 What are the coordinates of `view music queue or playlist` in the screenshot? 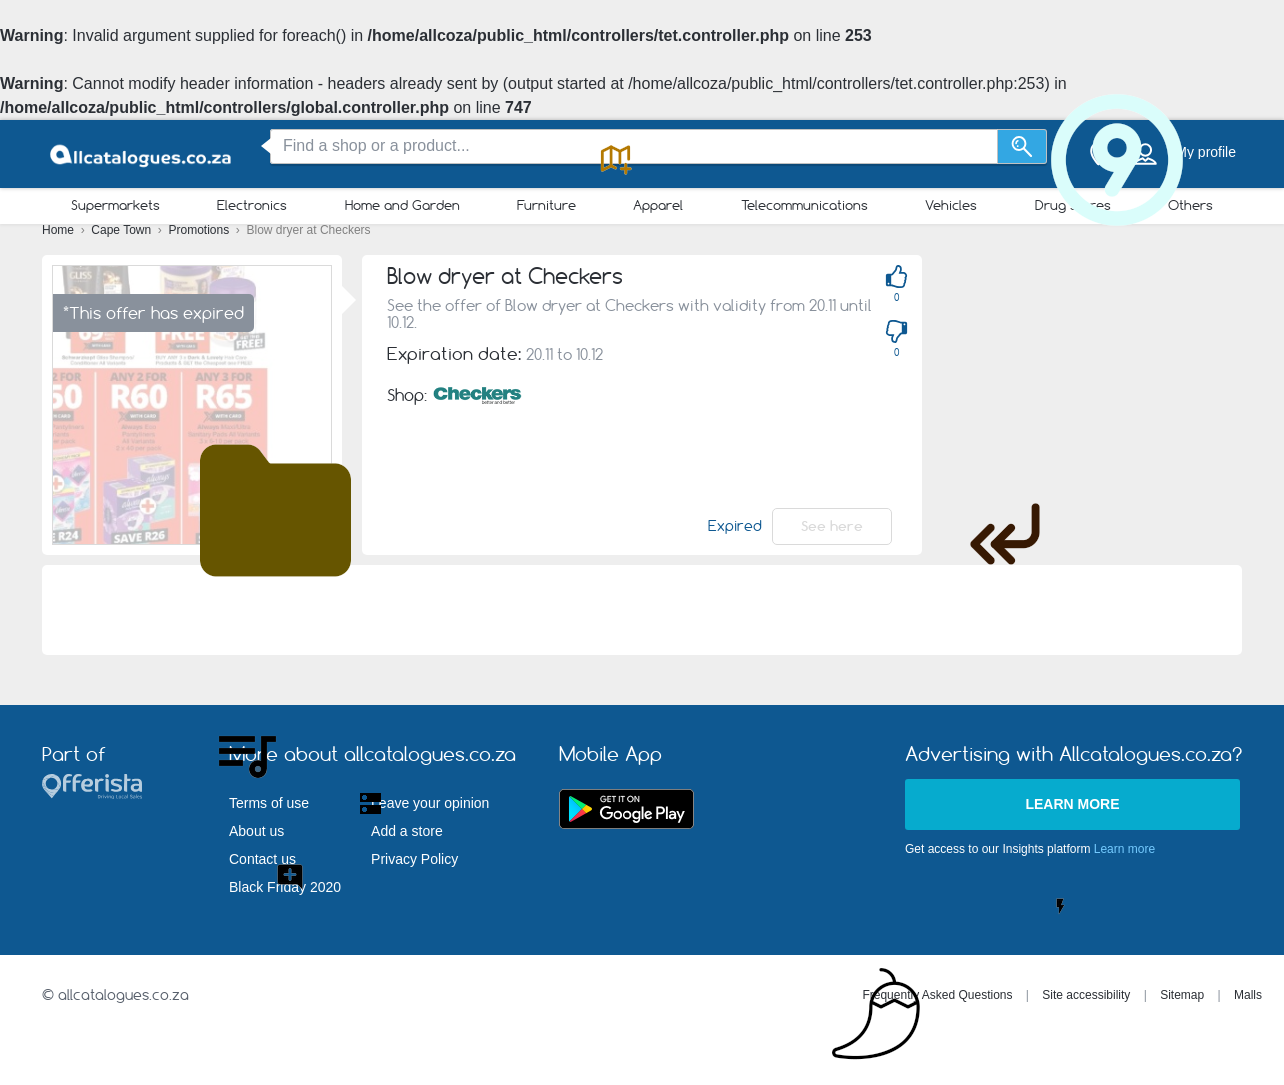 It's located at (246, 754).